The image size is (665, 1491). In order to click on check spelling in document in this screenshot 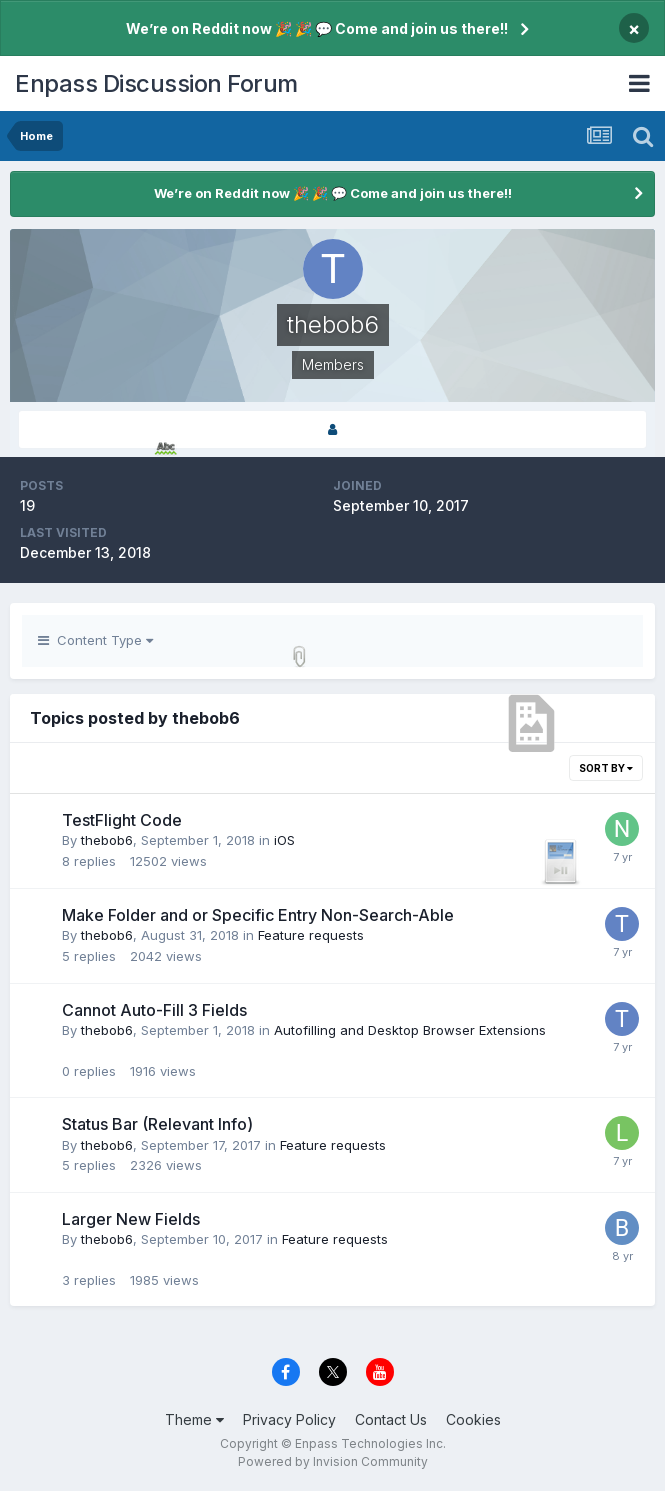, I will do `click(166, 449)`.